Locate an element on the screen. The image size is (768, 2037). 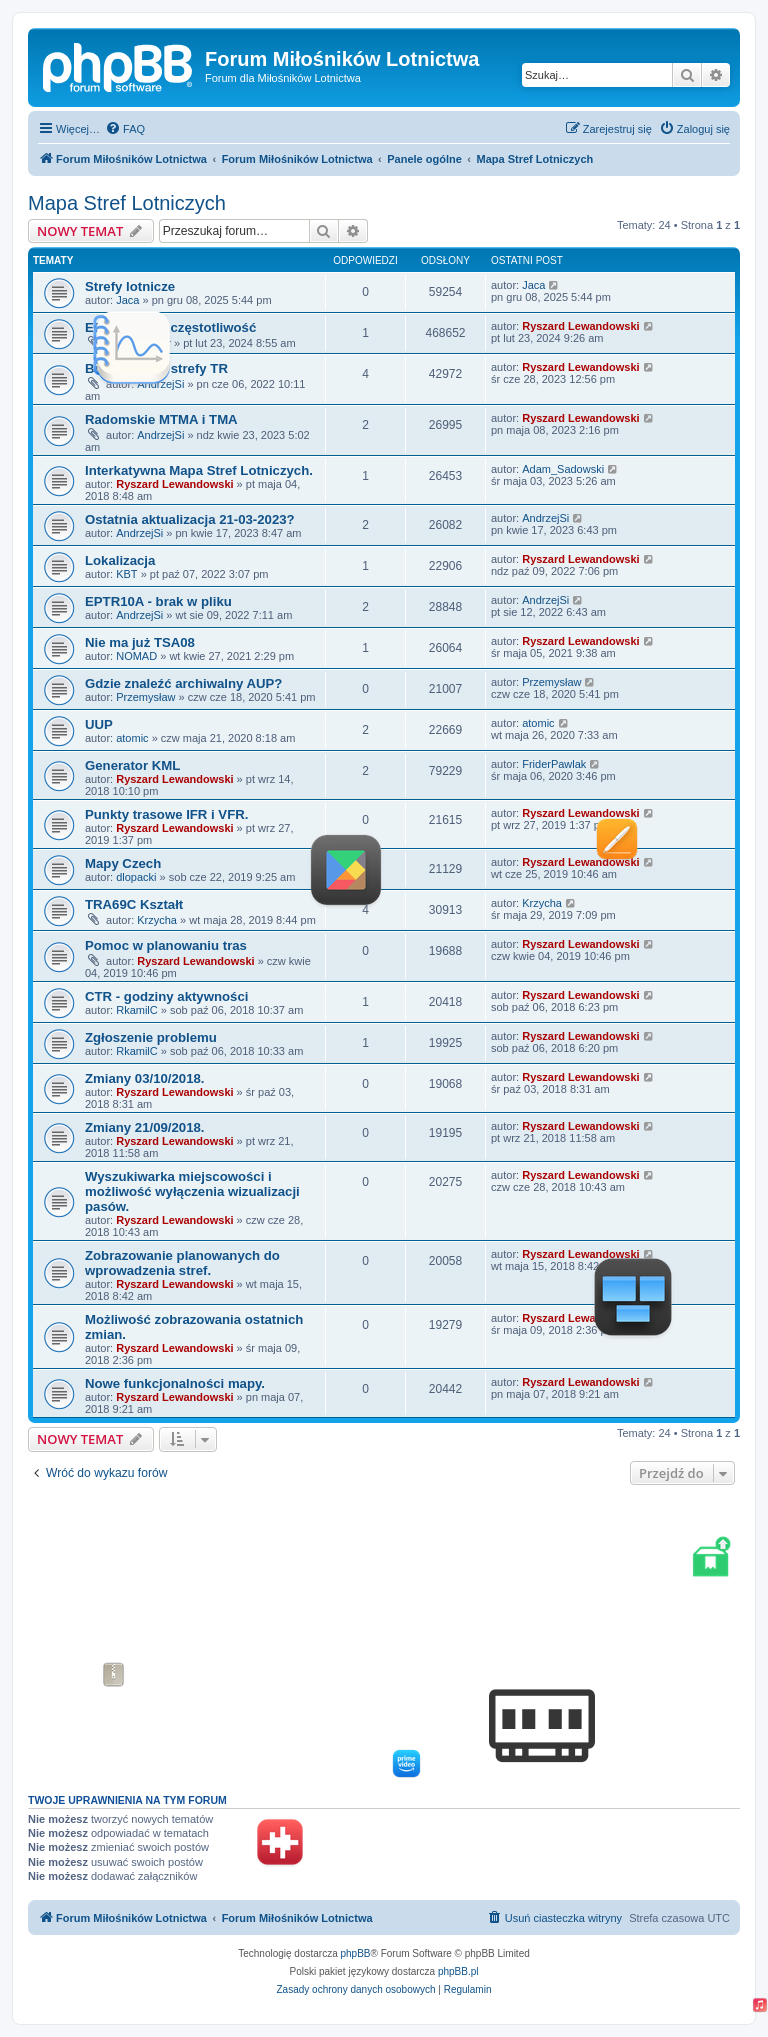
open file roller archive manager is located at coordinates (113, 1674).